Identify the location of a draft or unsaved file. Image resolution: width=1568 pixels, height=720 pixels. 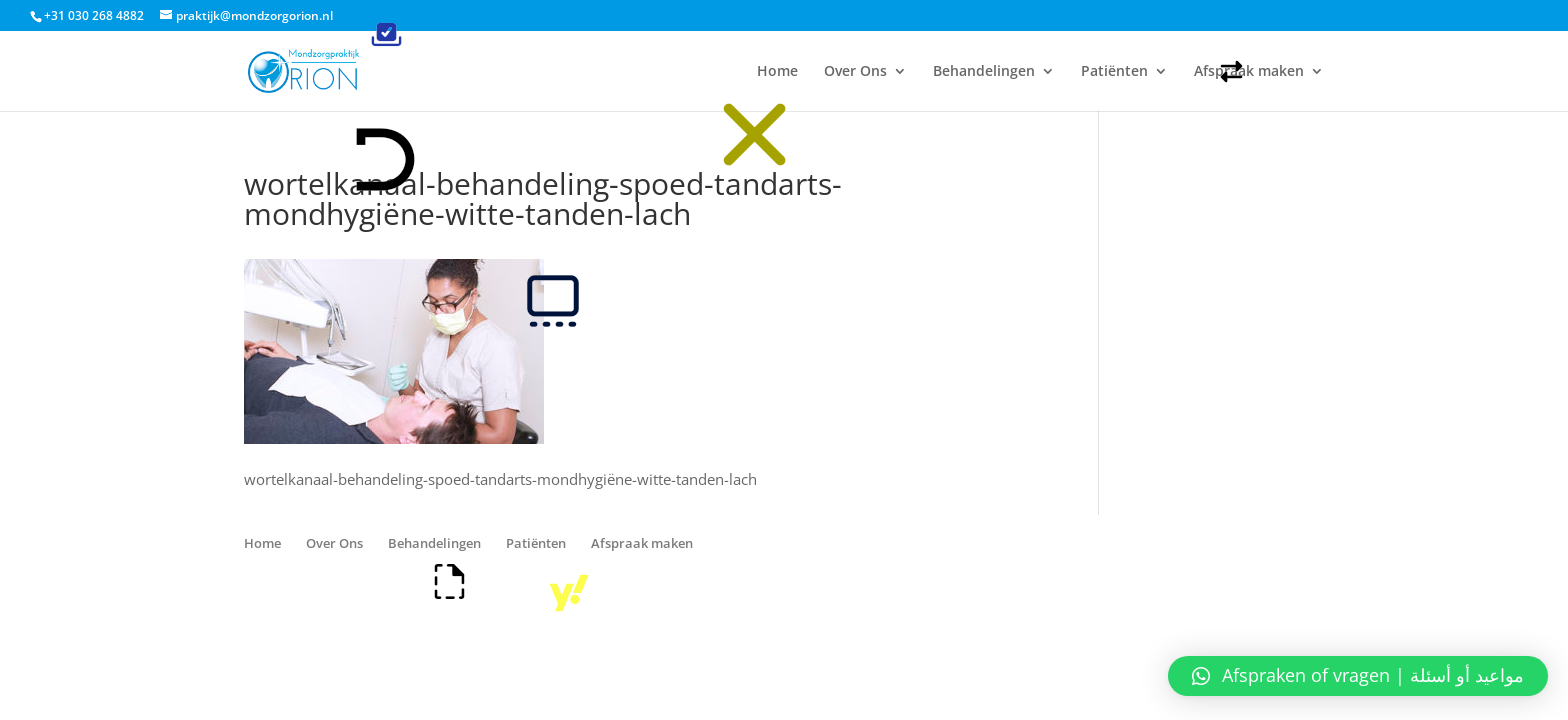
(449, 581).